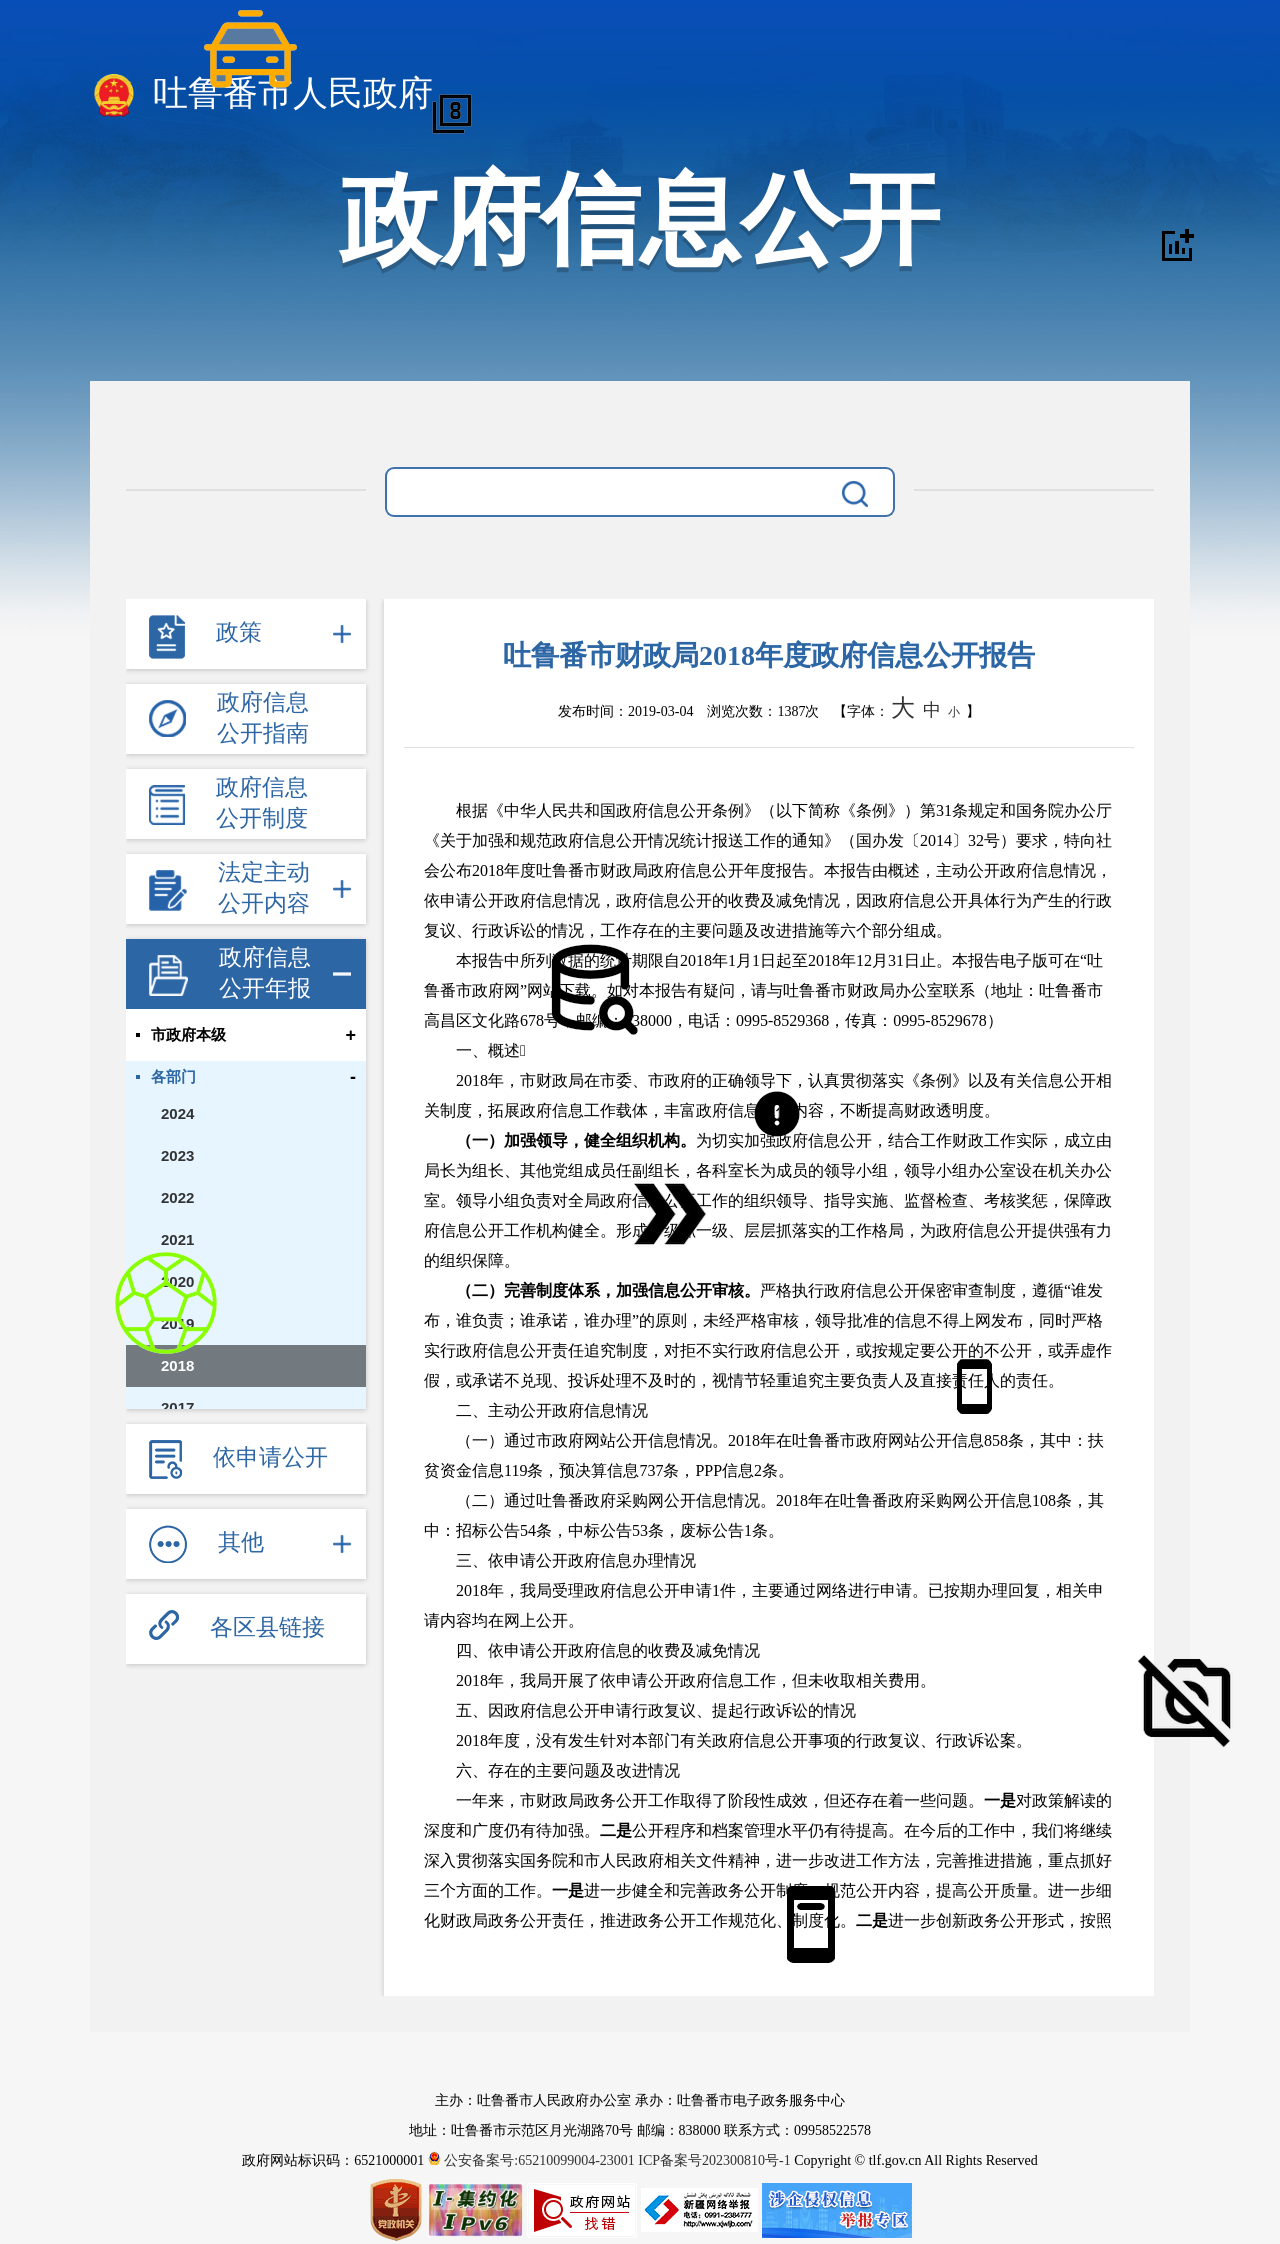  Describe the element at coordinates (974, 1386) in the screenshot. I see `access mobile device settings` at that location.